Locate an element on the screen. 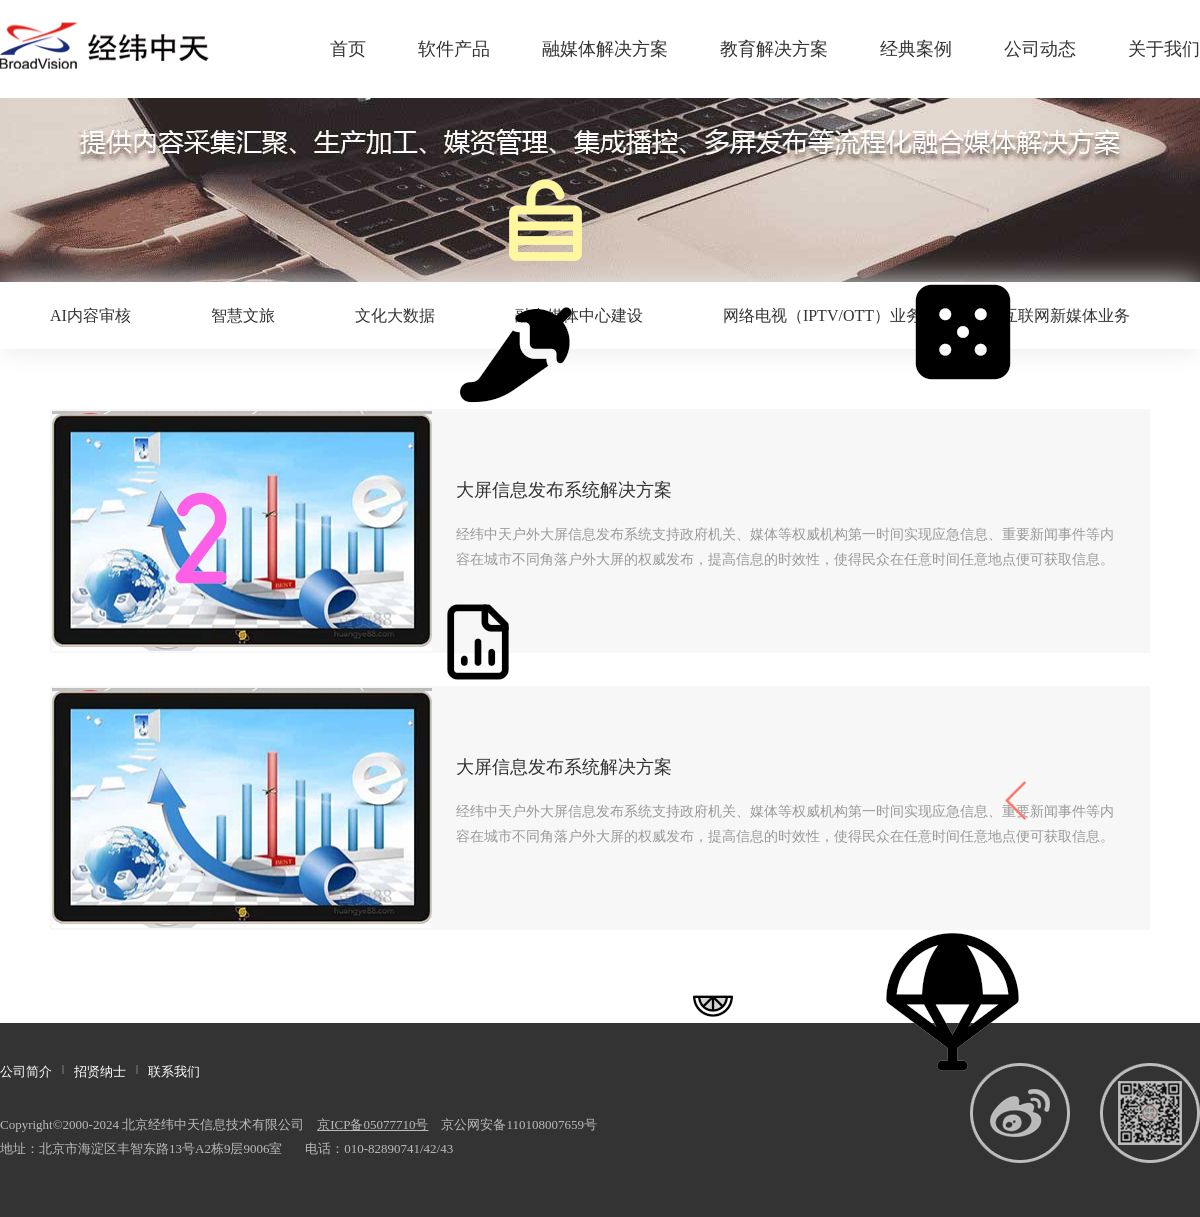  go back to the previous screen is located at coordinates (1017, 800).